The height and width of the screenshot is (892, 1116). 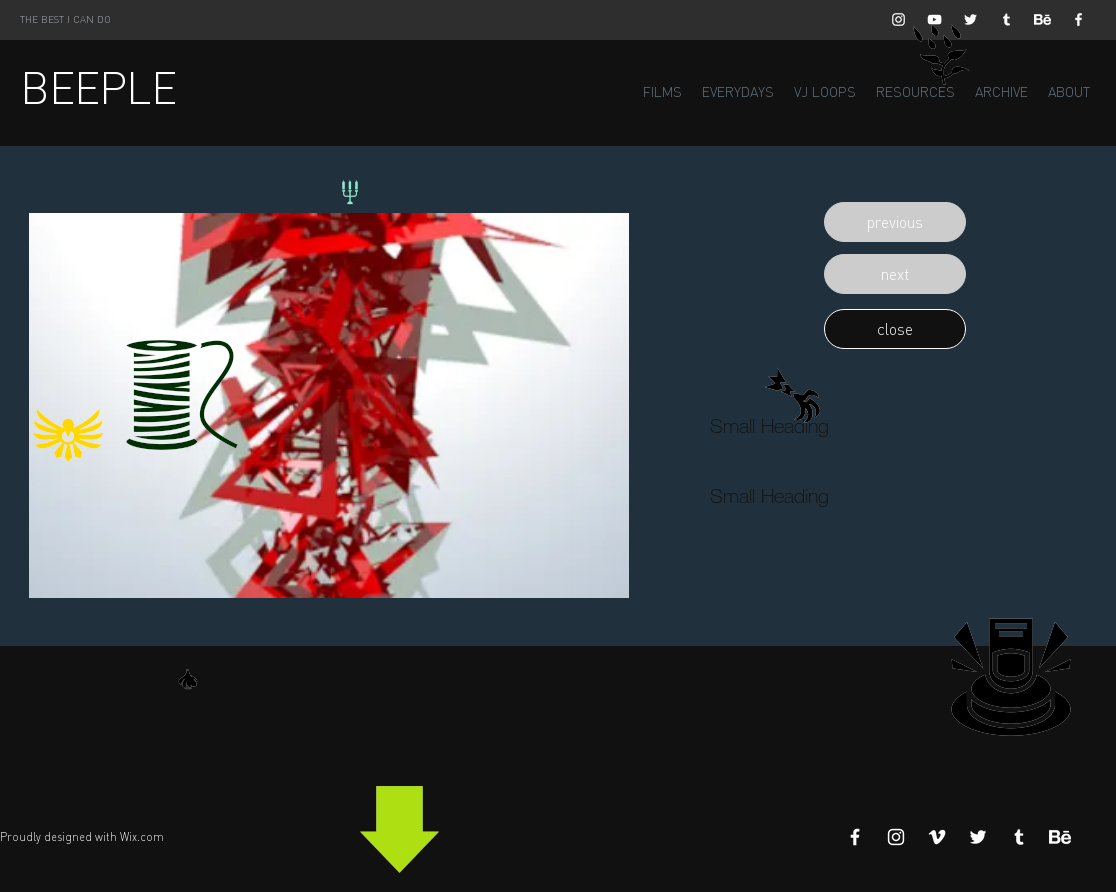 I want to click on water your plants, so click(x=943, y=54).